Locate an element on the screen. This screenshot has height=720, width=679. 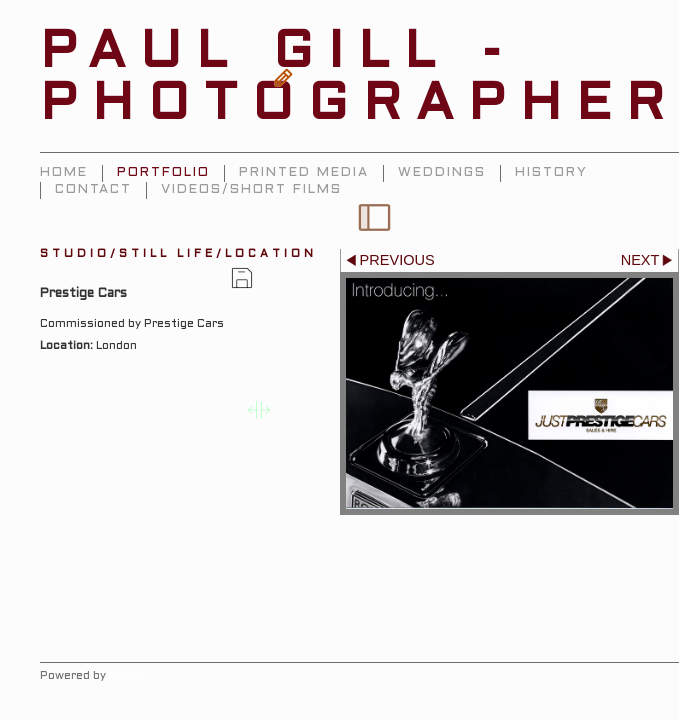
edit content or settings is located at coordinates (283, 78).